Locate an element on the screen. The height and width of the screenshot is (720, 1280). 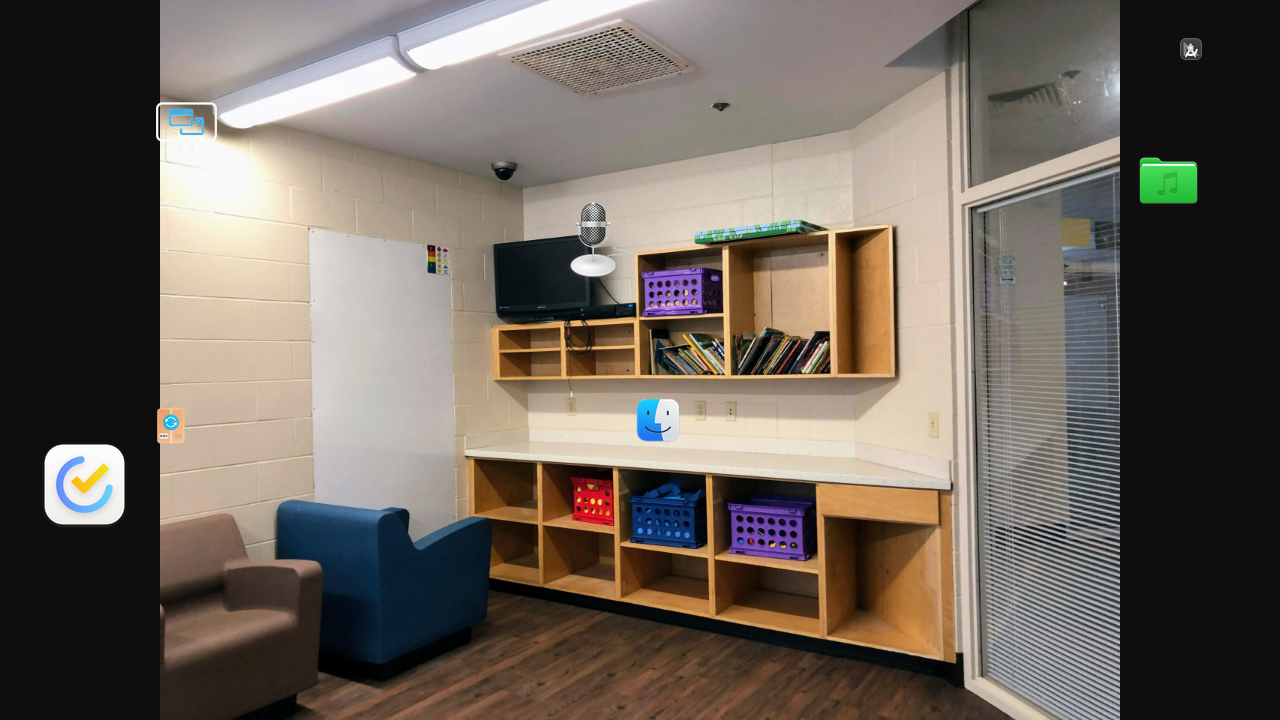
open Finder to browse files and folders is located at coordinates (658, 420).